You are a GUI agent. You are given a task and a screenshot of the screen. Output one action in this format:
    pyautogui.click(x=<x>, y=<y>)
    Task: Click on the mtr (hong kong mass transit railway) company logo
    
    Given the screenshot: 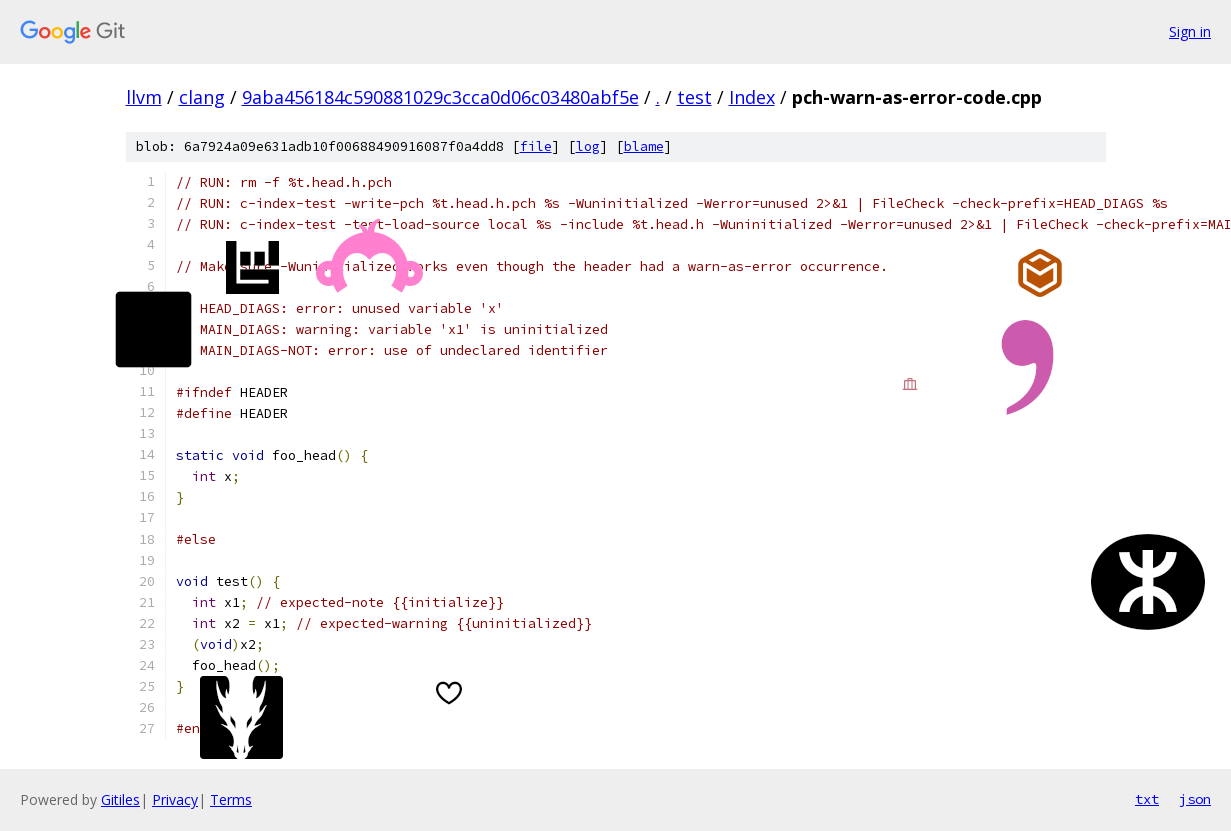 What is the action you would take?
    pyautogui.click(x=1148, y=582)
    